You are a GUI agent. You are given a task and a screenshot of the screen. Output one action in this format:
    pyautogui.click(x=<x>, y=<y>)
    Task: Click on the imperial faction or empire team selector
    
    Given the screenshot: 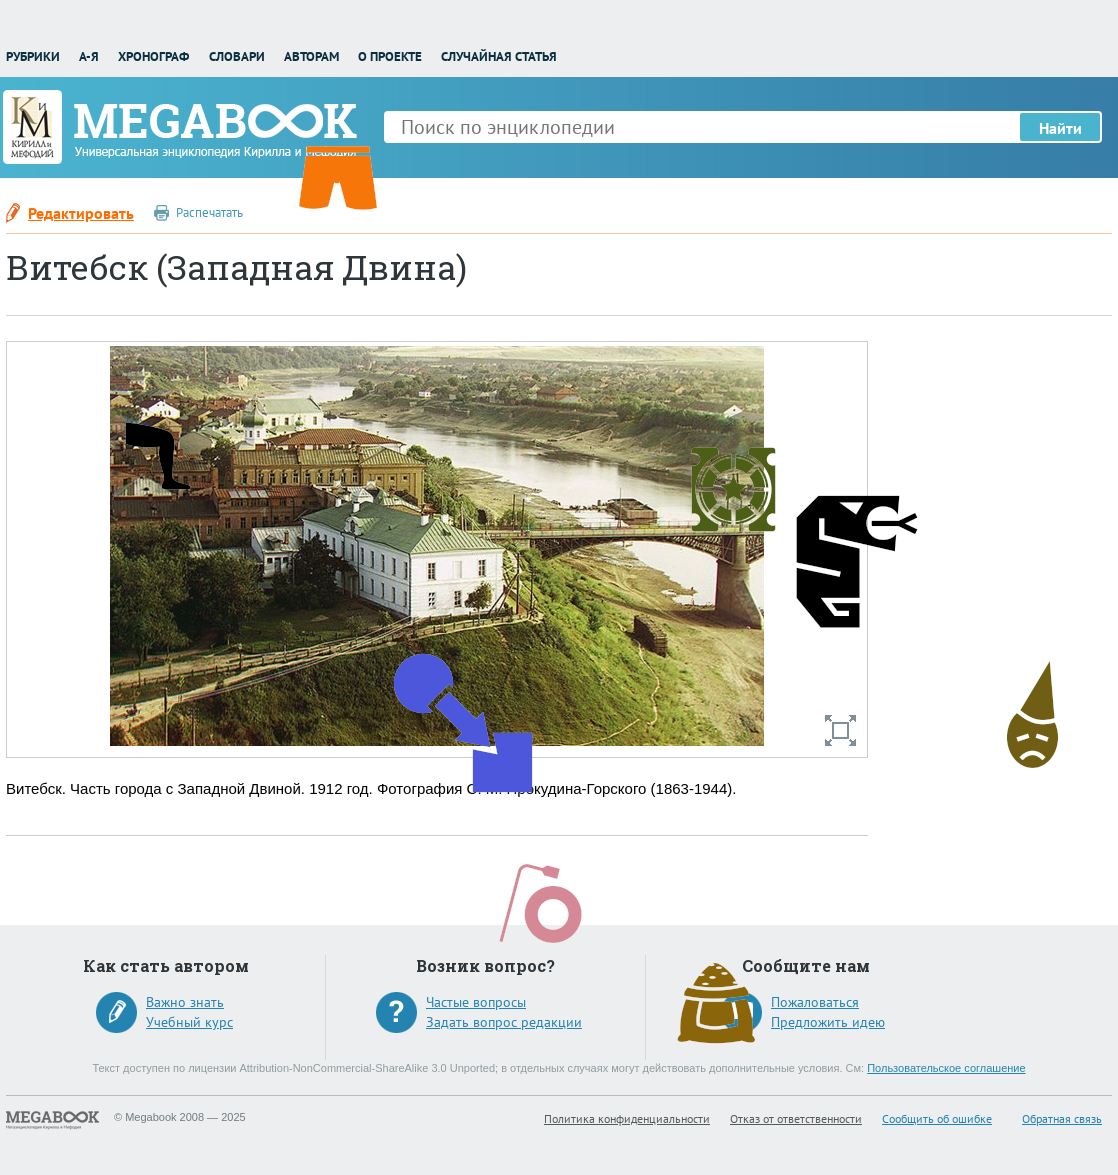 What is the action you would take?
    pyautogui.click(x=733, y=489)
    